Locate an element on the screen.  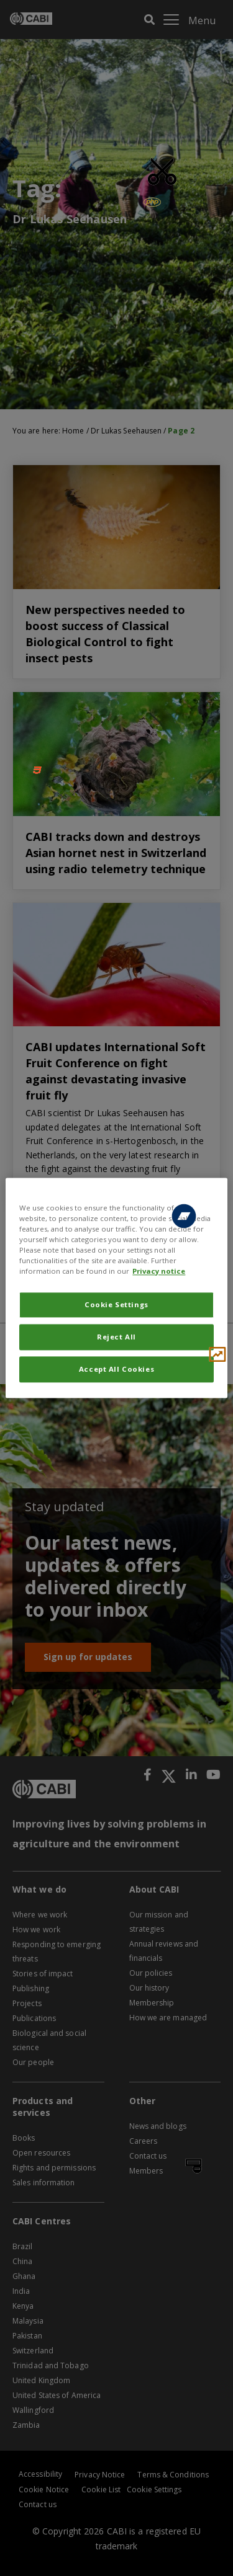
open Bandcamp app is located at coordinates (184, 1216).